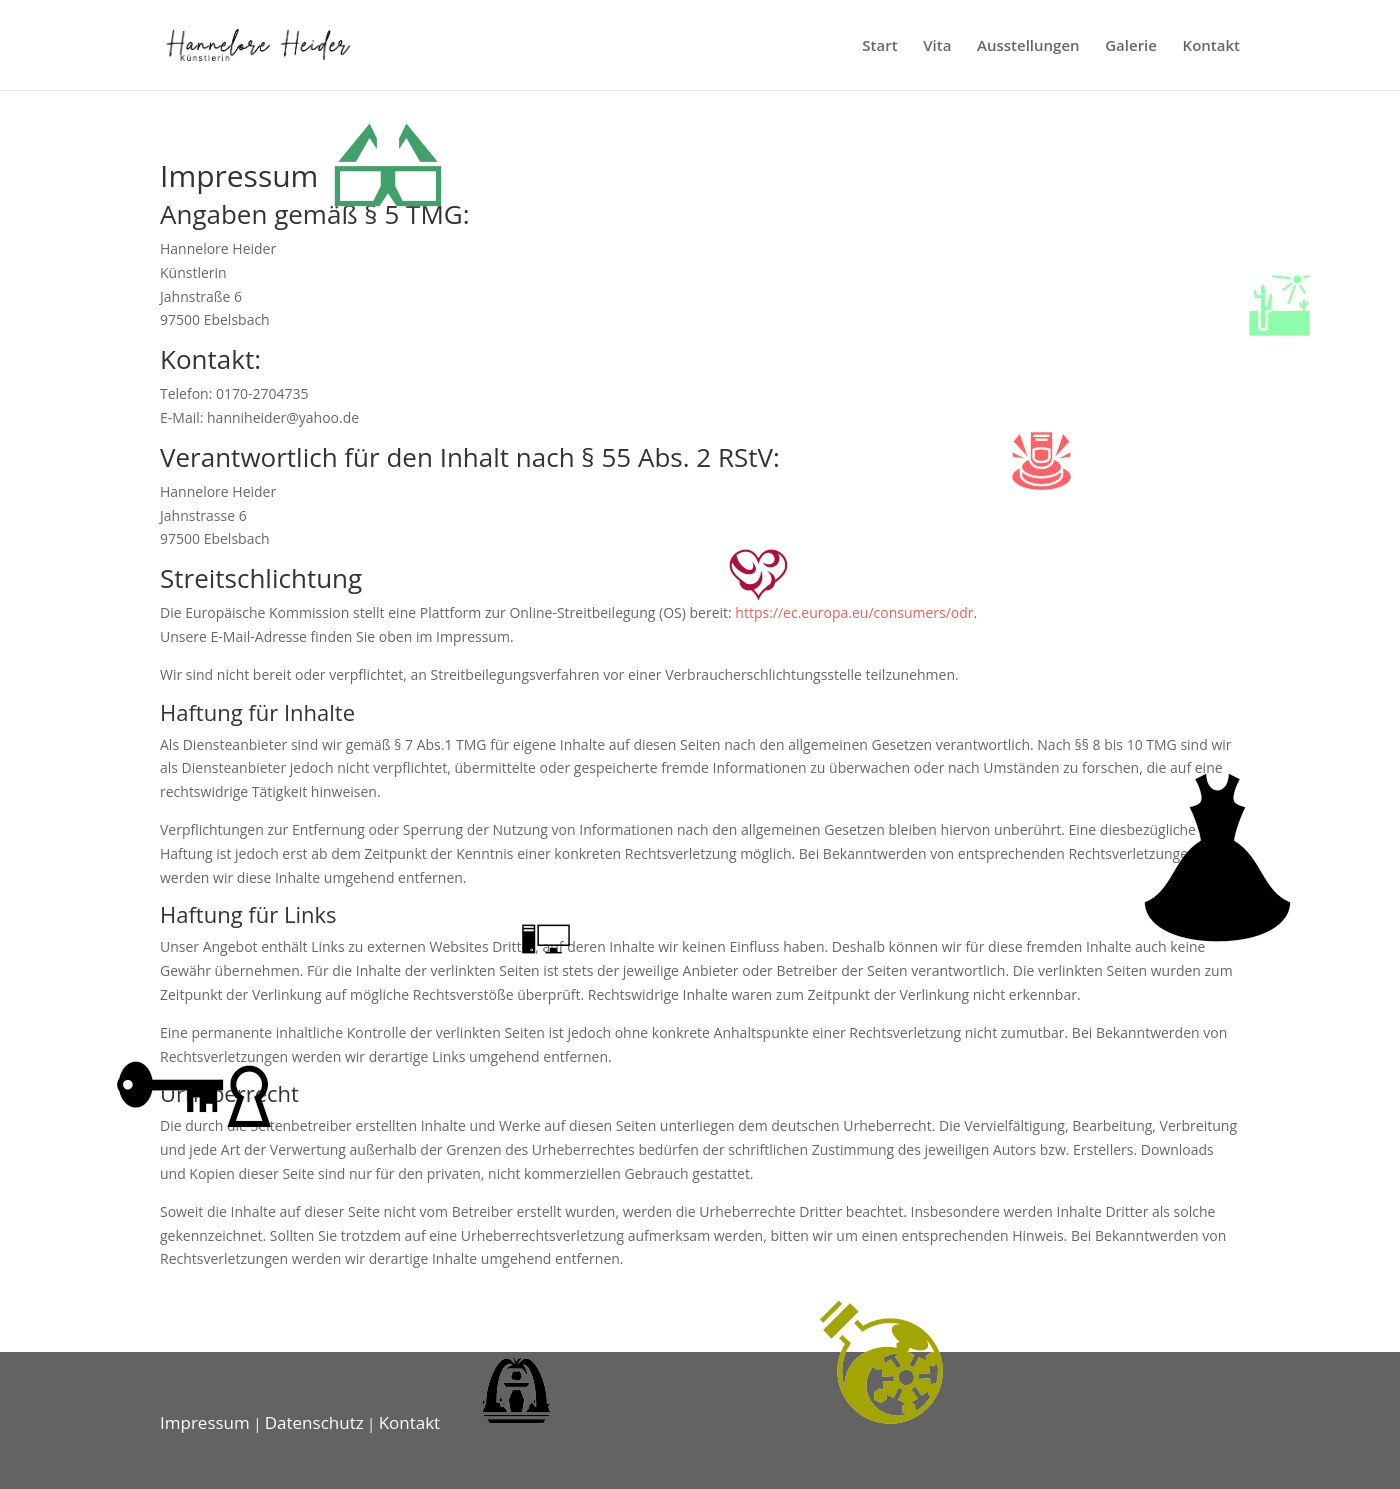  Describe the element at coordinates (194, 1094) in the screenshot. I see `unlock a secured item or feature` at that location.